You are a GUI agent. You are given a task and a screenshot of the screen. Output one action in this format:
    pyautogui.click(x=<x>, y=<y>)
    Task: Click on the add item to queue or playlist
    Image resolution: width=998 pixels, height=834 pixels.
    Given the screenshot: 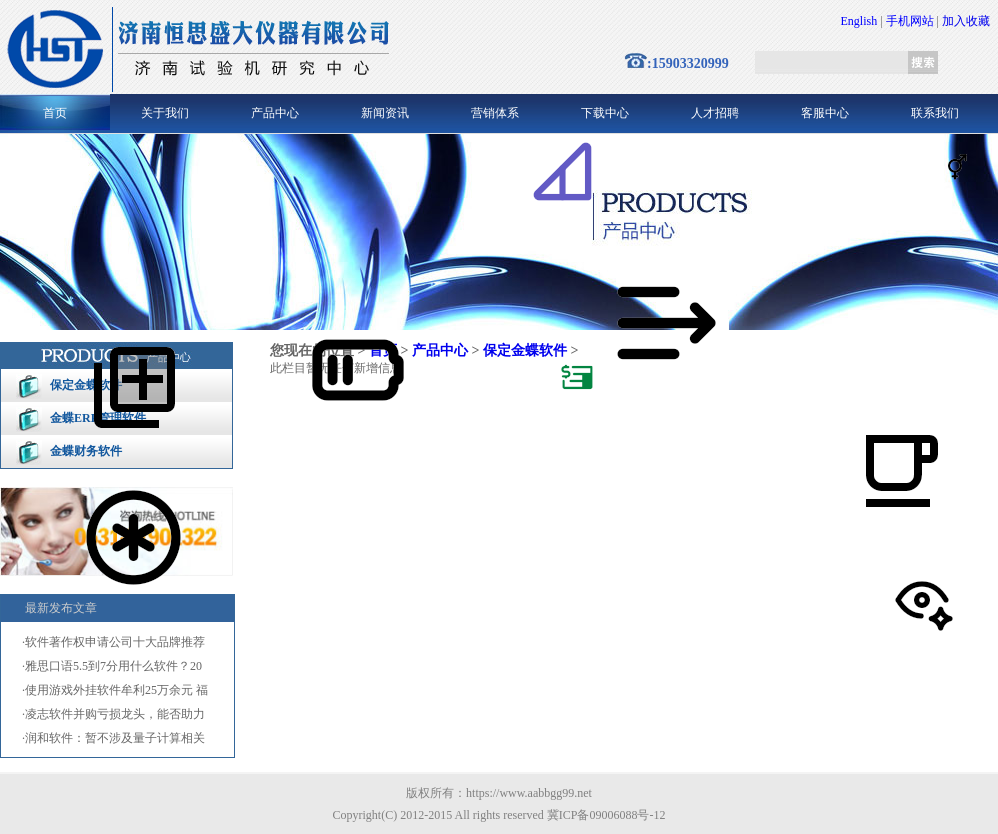 What is the action you would take?
    pyautogui.click(x=134, y=387)
    